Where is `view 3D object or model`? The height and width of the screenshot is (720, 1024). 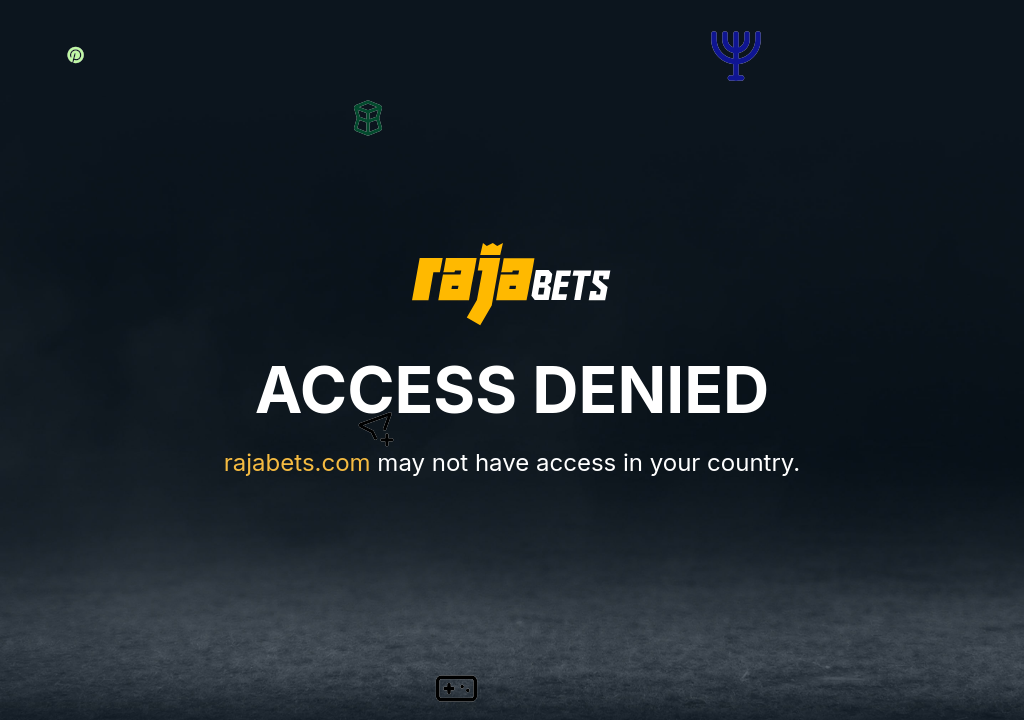
view 3D object or model is located at coordinates (368, 118).